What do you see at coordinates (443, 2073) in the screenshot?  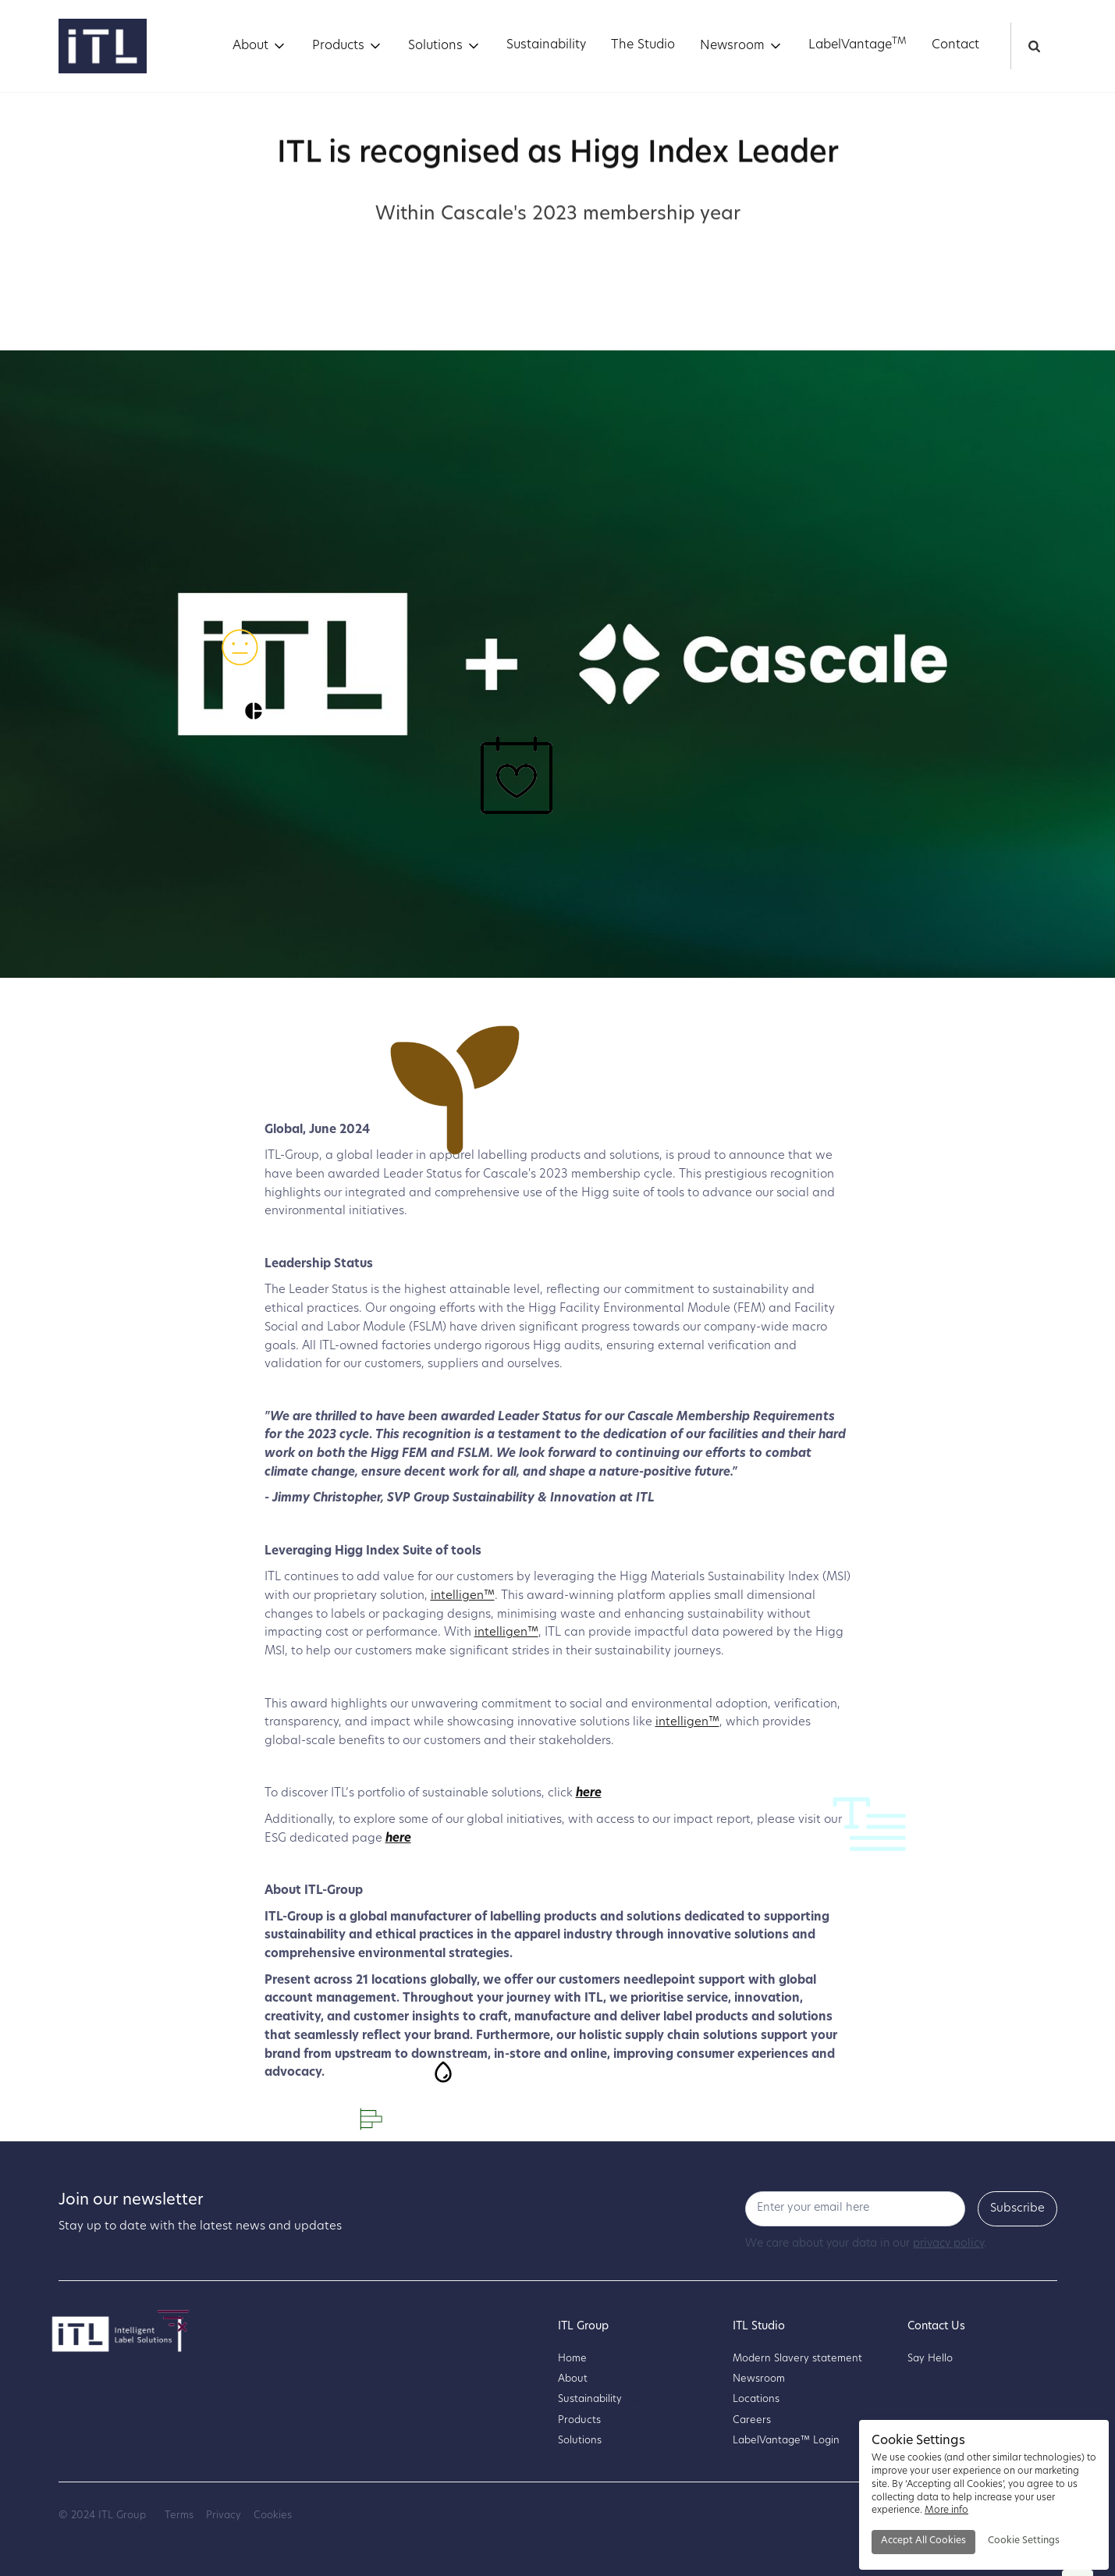 I see `adjust water or liquid settings` at bounding box center [443, 2073].